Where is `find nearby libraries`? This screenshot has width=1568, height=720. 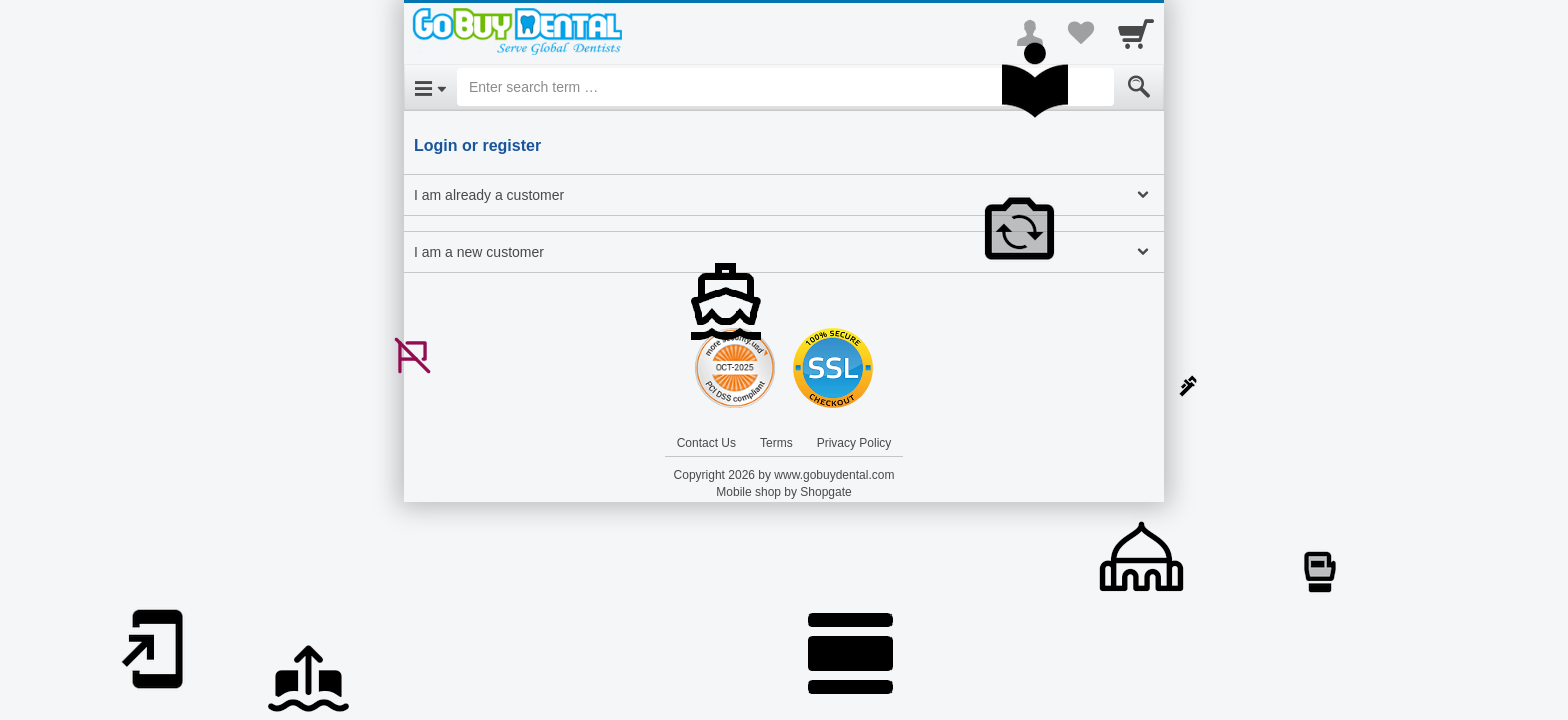
find nearby libraries is located at coordinates (1035, 79).